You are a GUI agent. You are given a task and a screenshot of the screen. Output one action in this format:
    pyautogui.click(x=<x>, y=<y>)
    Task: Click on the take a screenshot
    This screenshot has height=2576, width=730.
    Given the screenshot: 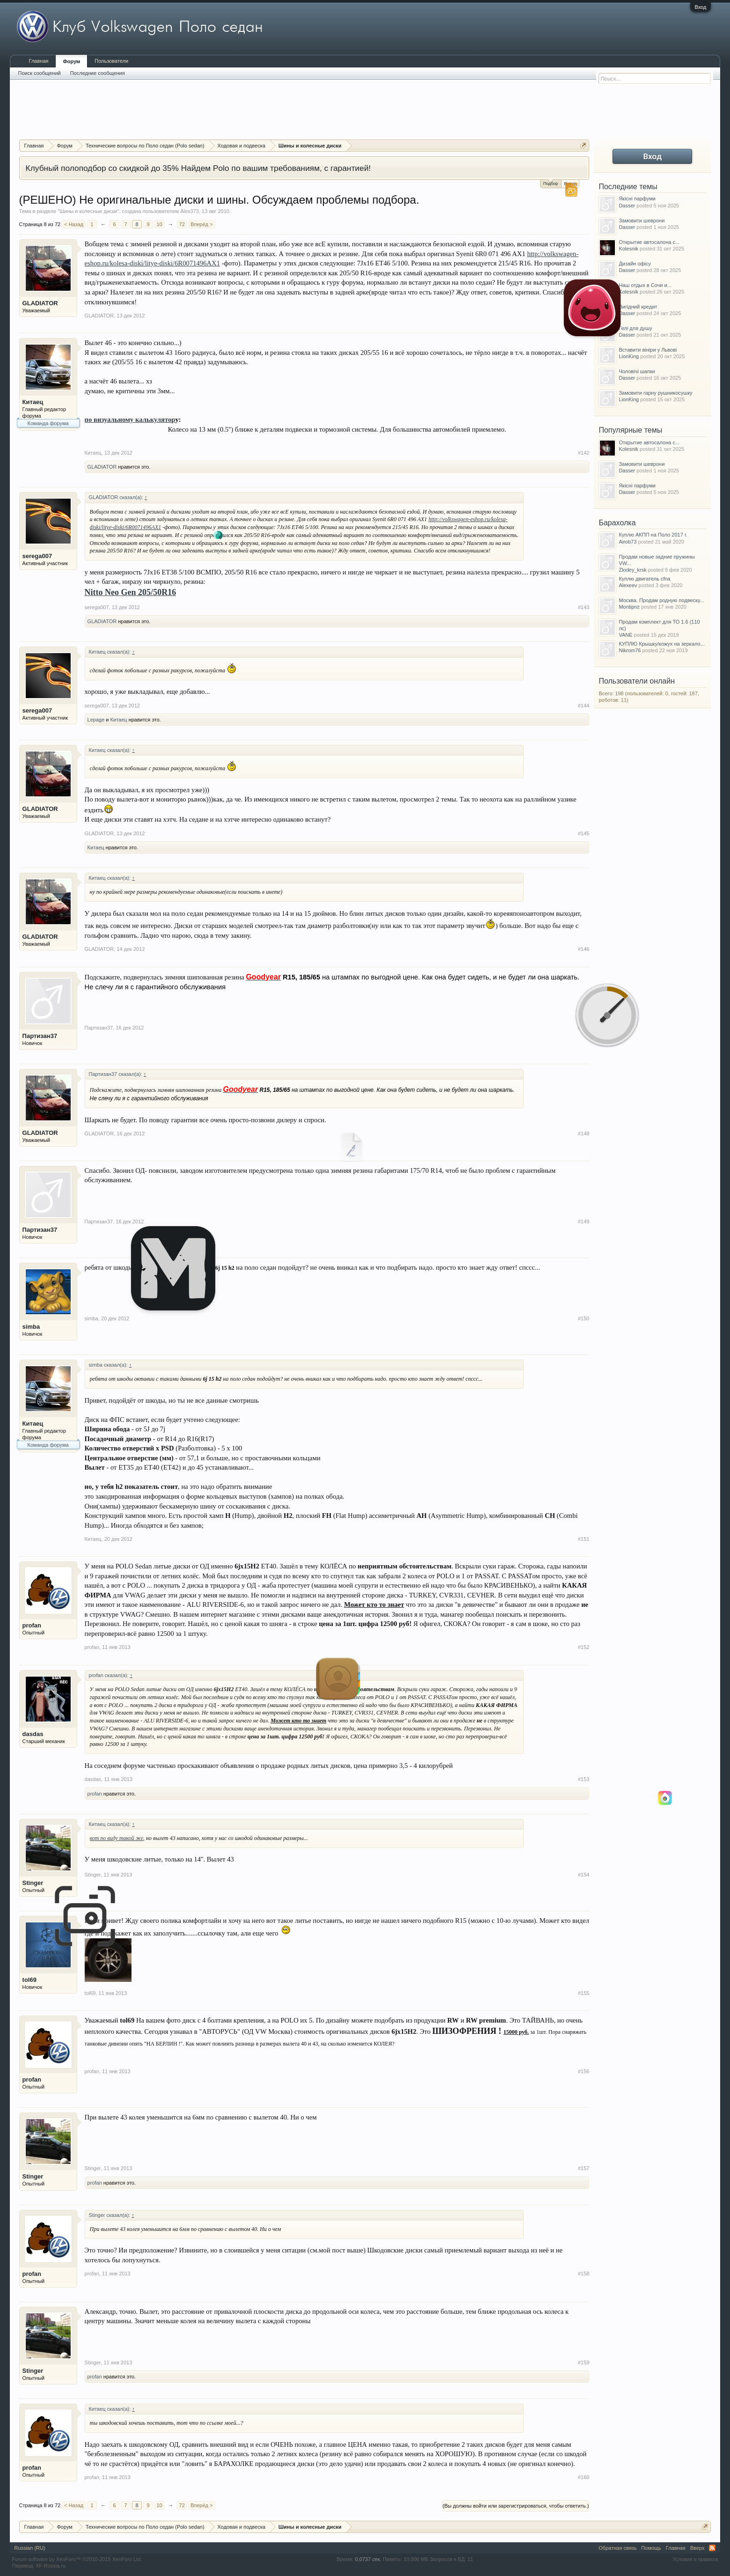 What is the action you would take?
    pyautogui.click(x=85, y=1916)
    